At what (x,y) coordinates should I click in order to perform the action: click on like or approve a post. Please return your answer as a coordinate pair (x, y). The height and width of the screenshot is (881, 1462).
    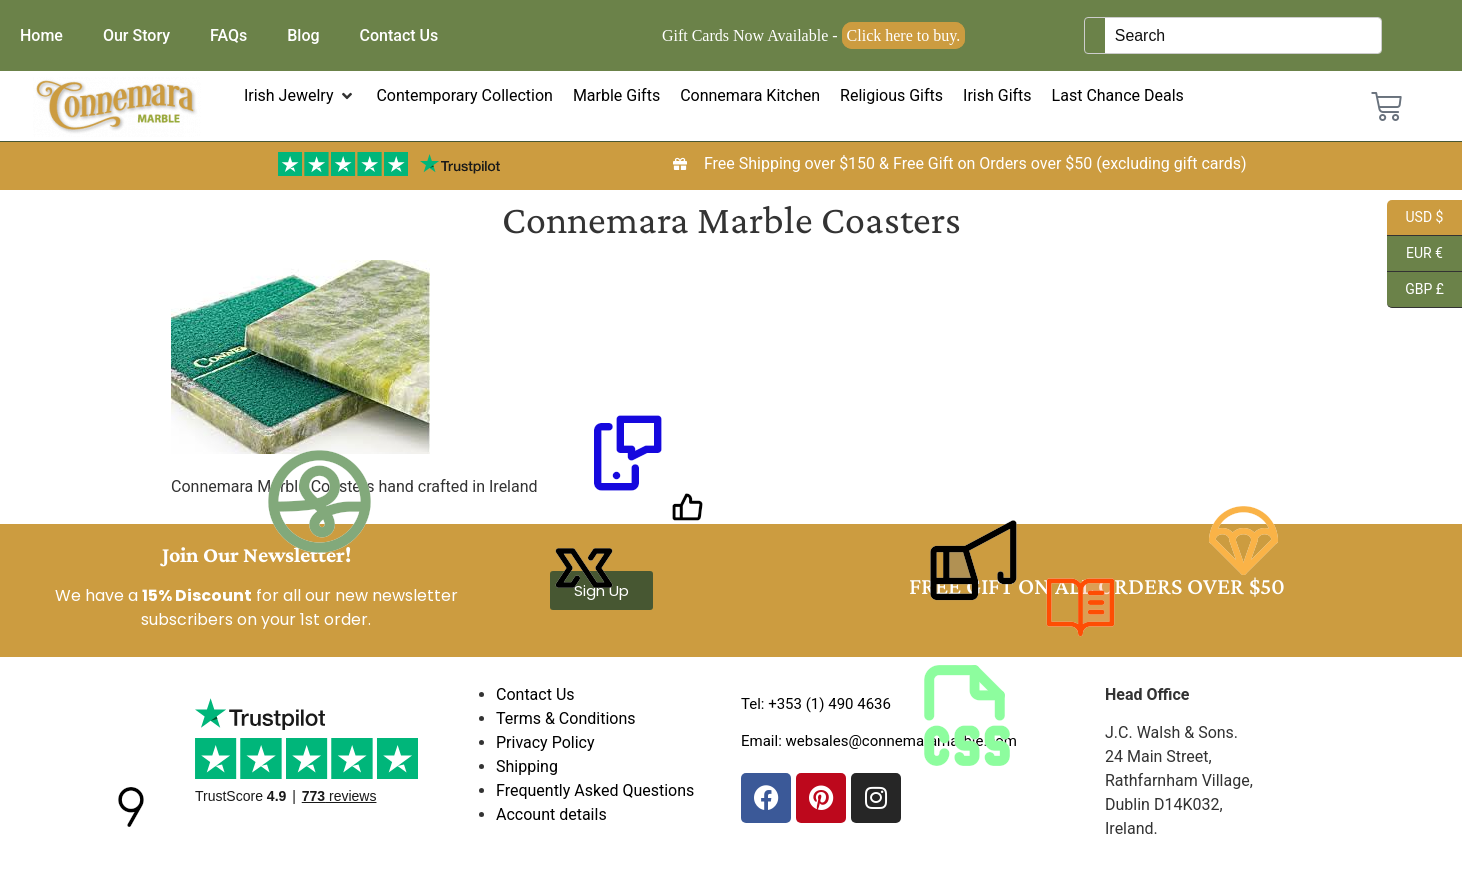
    Looking at the image, I should click on (687, 508).